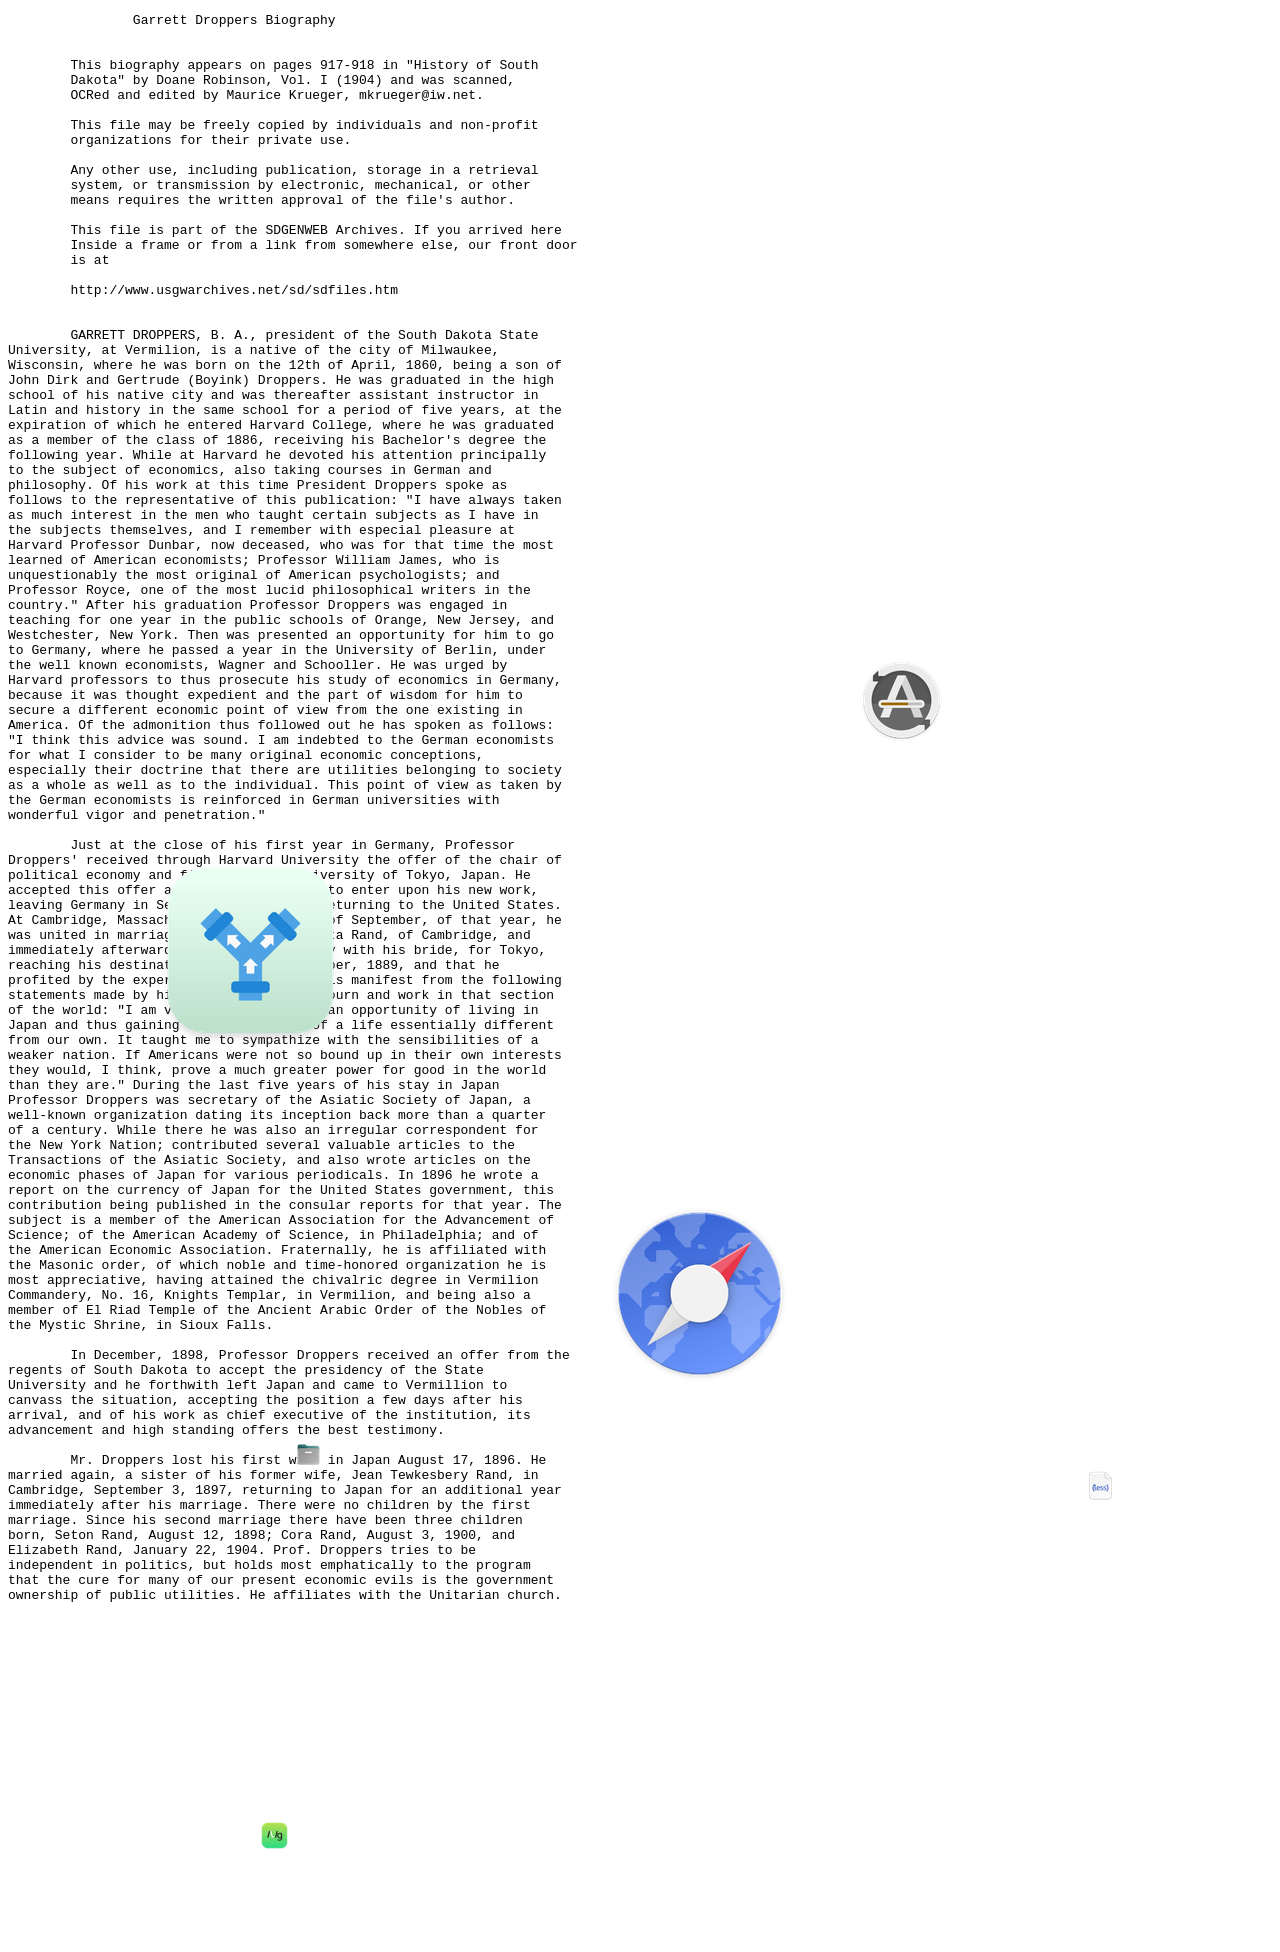 The image size is (1280, 1952). What do you see at coordinates (250, 950) in the screenshot?
I see `open junction app for choosing which app opens links` at bounding box center [250, 950].